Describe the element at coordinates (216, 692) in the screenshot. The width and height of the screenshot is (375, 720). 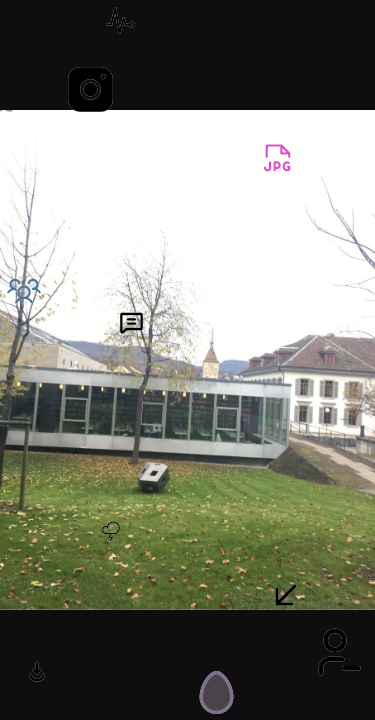
I see `indicates egg or egg-related content` at that location.